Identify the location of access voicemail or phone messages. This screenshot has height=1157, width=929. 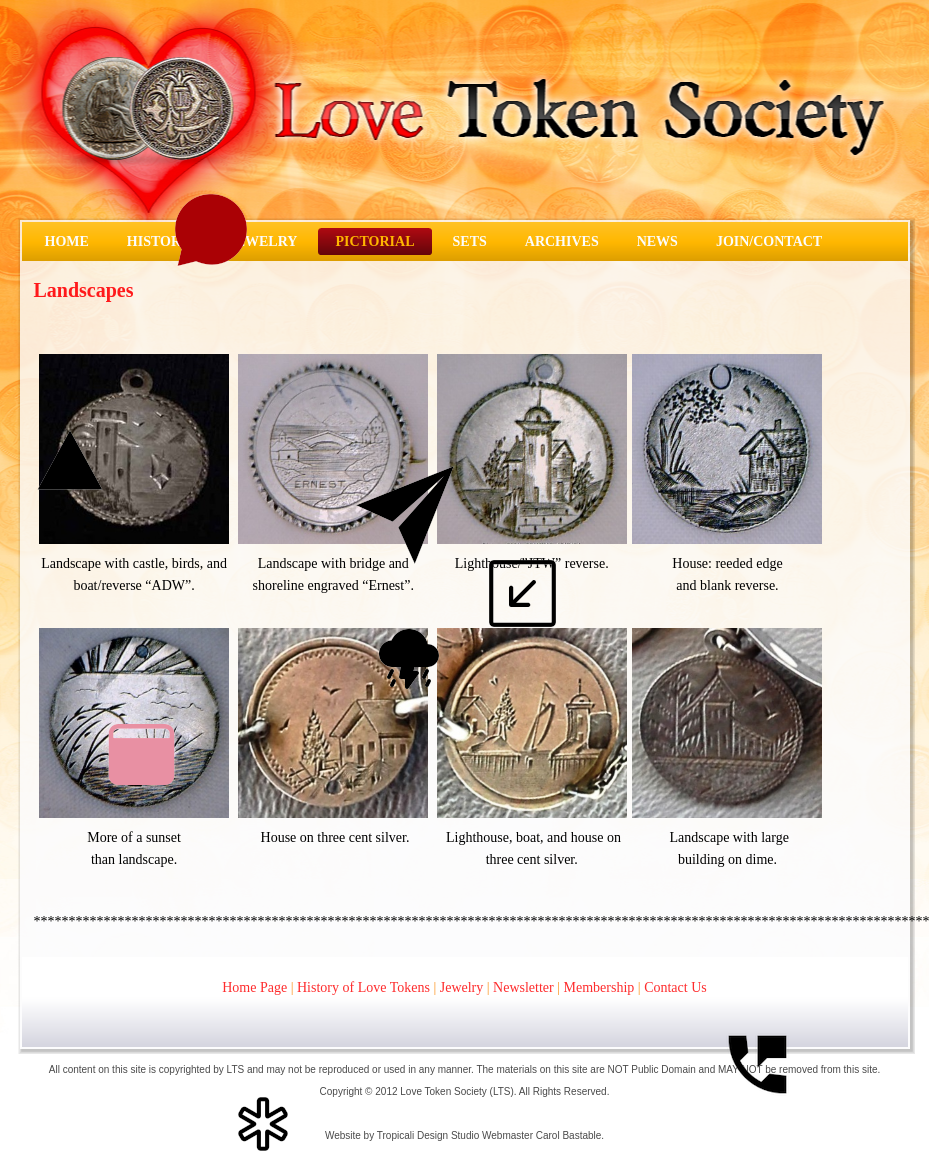
(757, 1064).